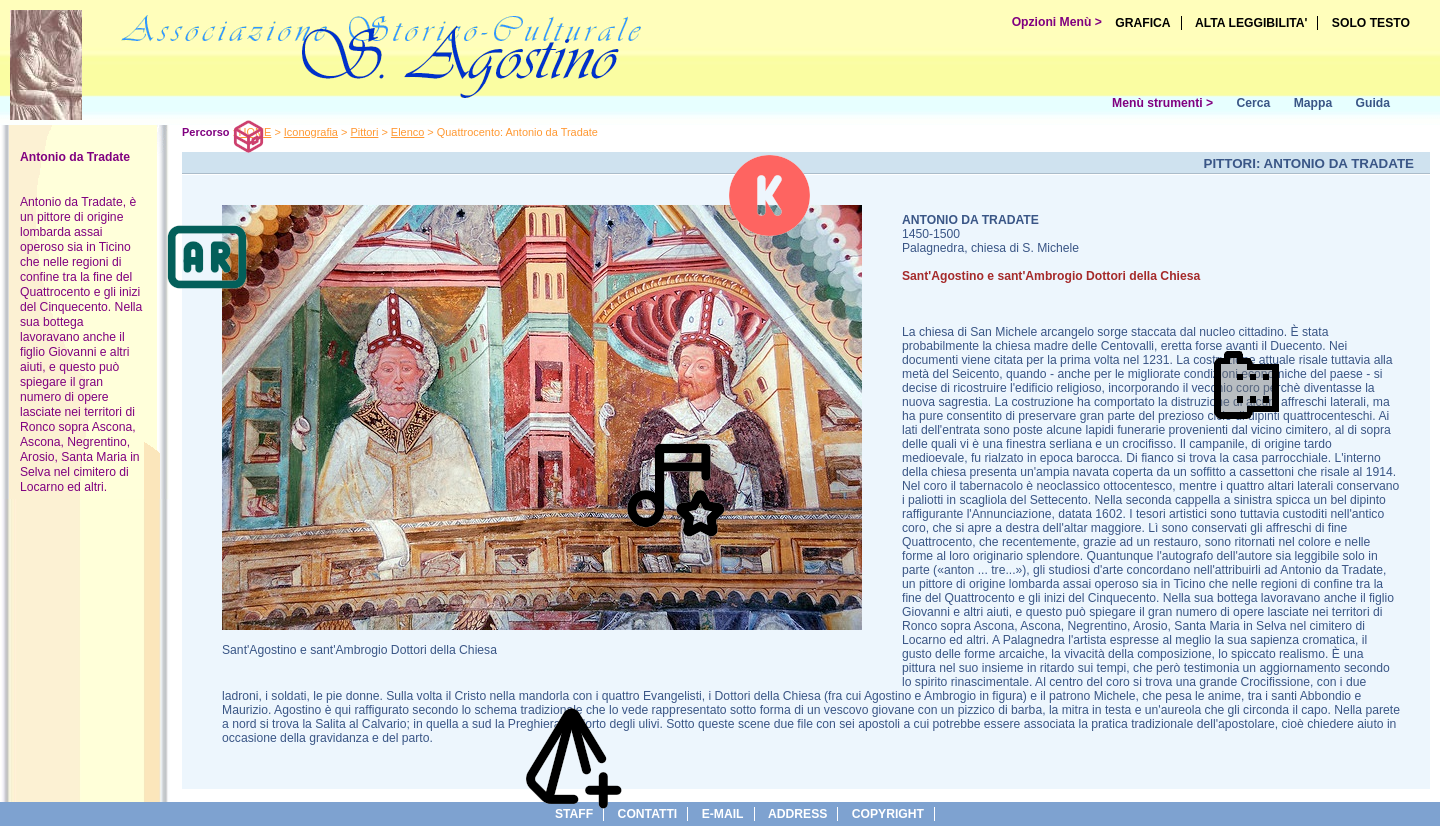  Describe the element at coordinates (1246, 386) in the screenshot. I see `access photos from camera roll` at that location.